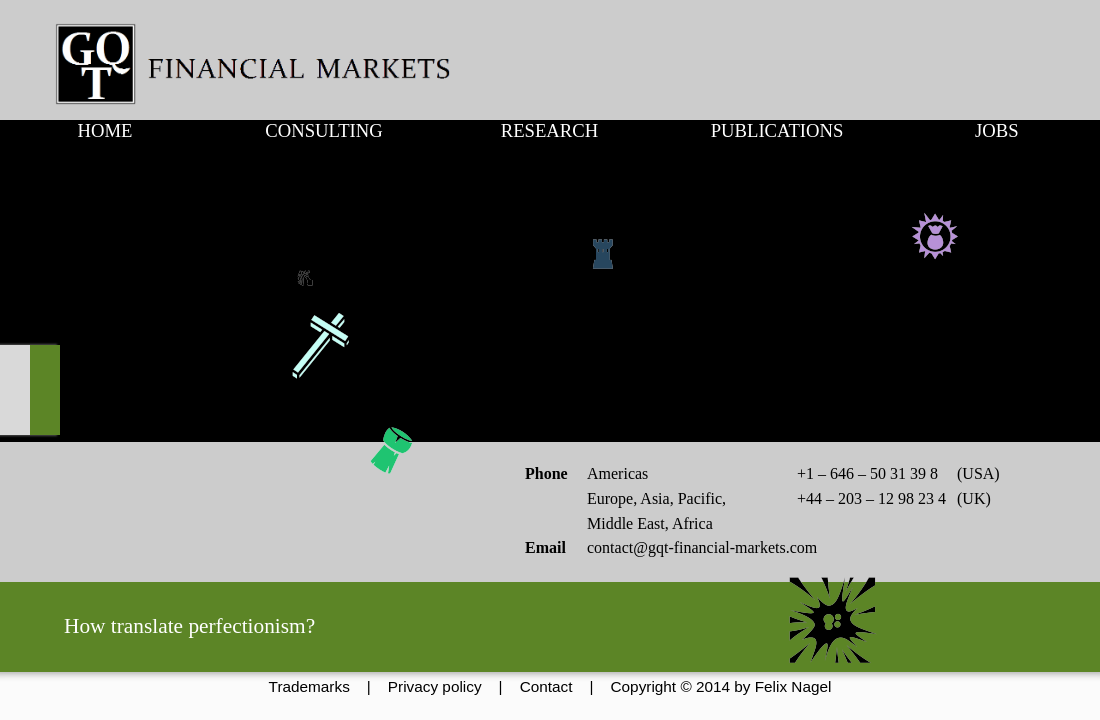 This screenshot has width=1100, height=720. I want to click on indicates religious or faith-based content, so click(323, 345).